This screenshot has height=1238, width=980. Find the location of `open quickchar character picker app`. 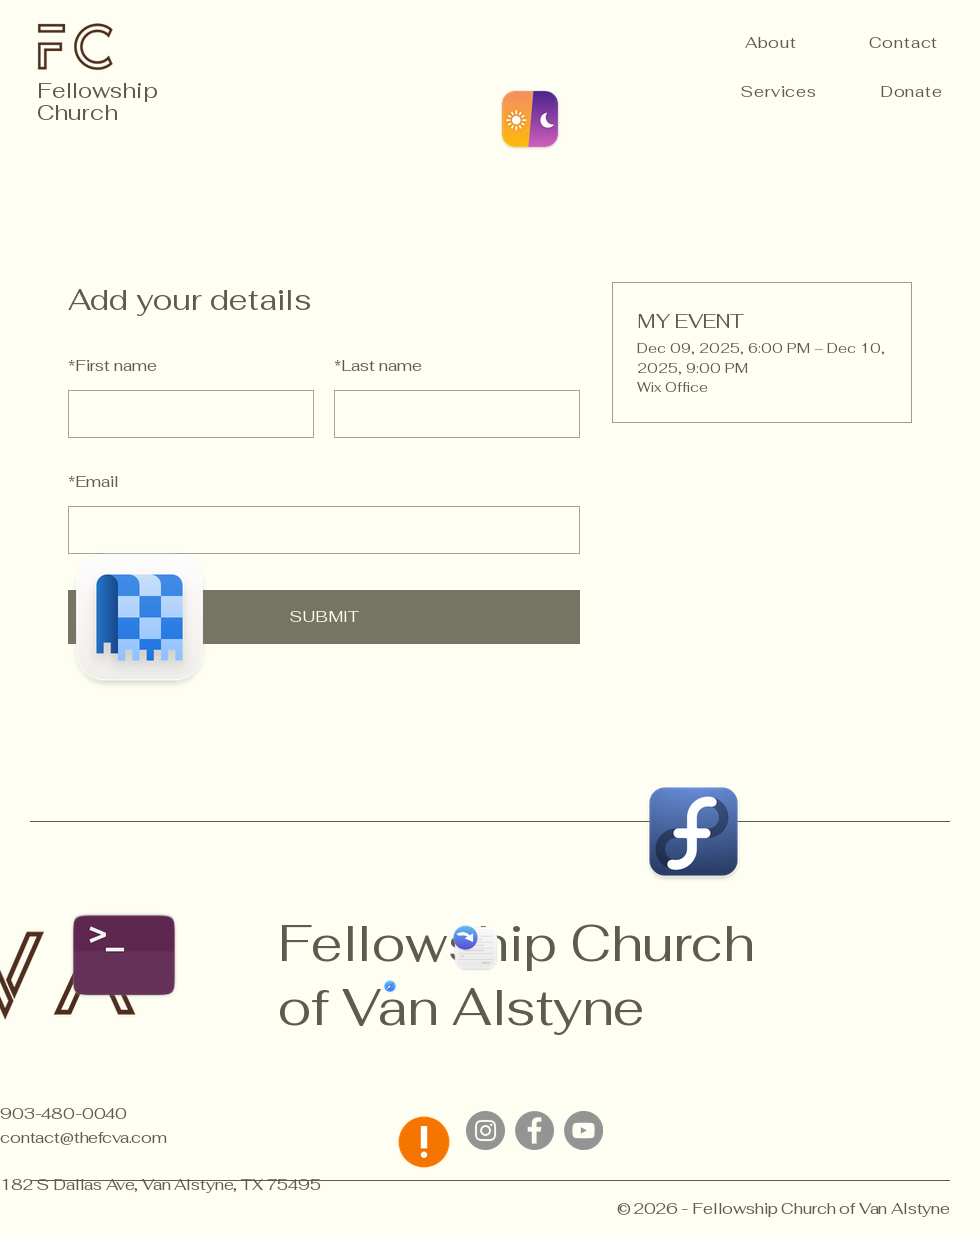

open quickchar character picker app is located at coordinates (476, 948).